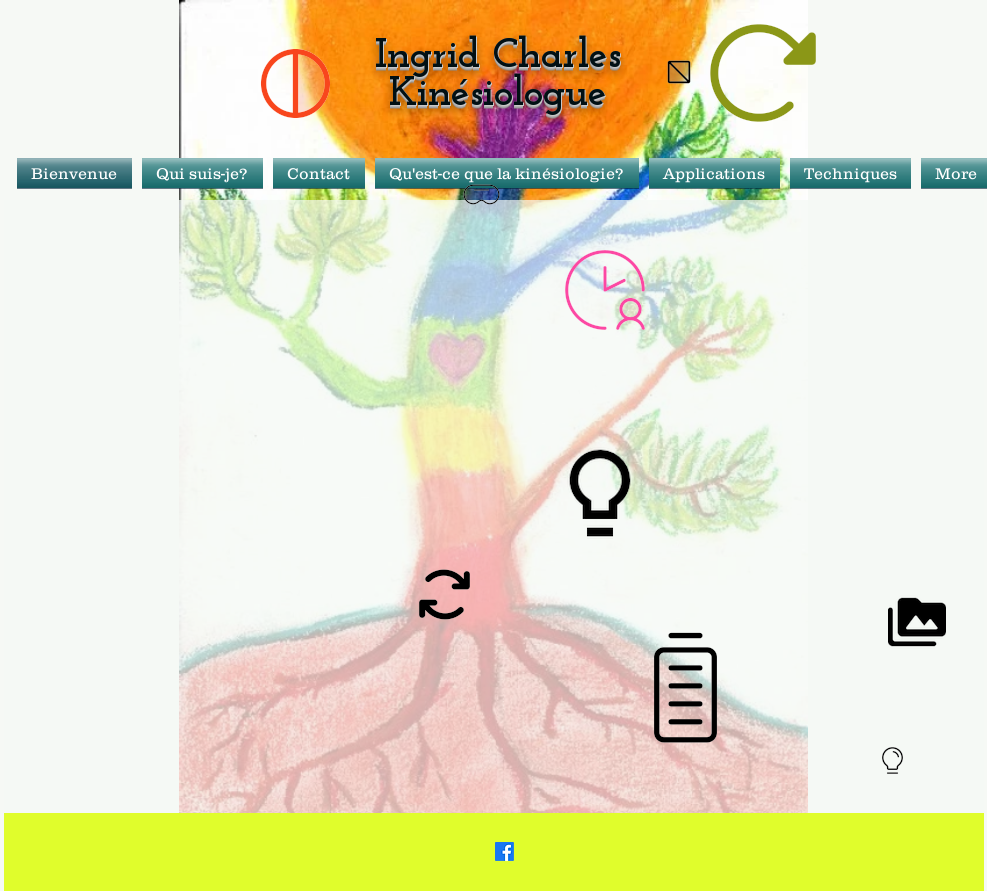 This screenshot has width=987, height=891. I want to click on toggle between light and dark mode, so click(295, 83).